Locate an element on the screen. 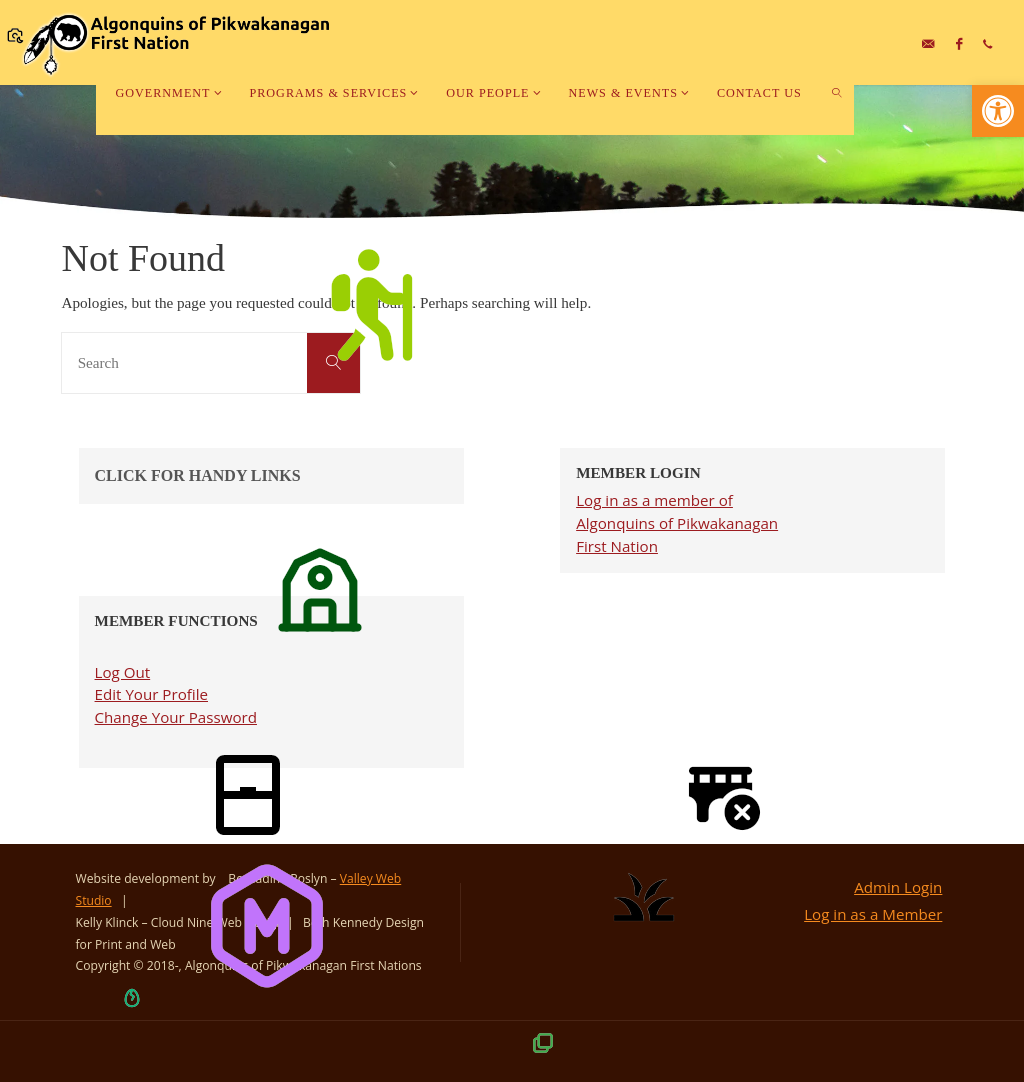  subtract or remove a layer from the stack is located at coordinates (543, 1043).